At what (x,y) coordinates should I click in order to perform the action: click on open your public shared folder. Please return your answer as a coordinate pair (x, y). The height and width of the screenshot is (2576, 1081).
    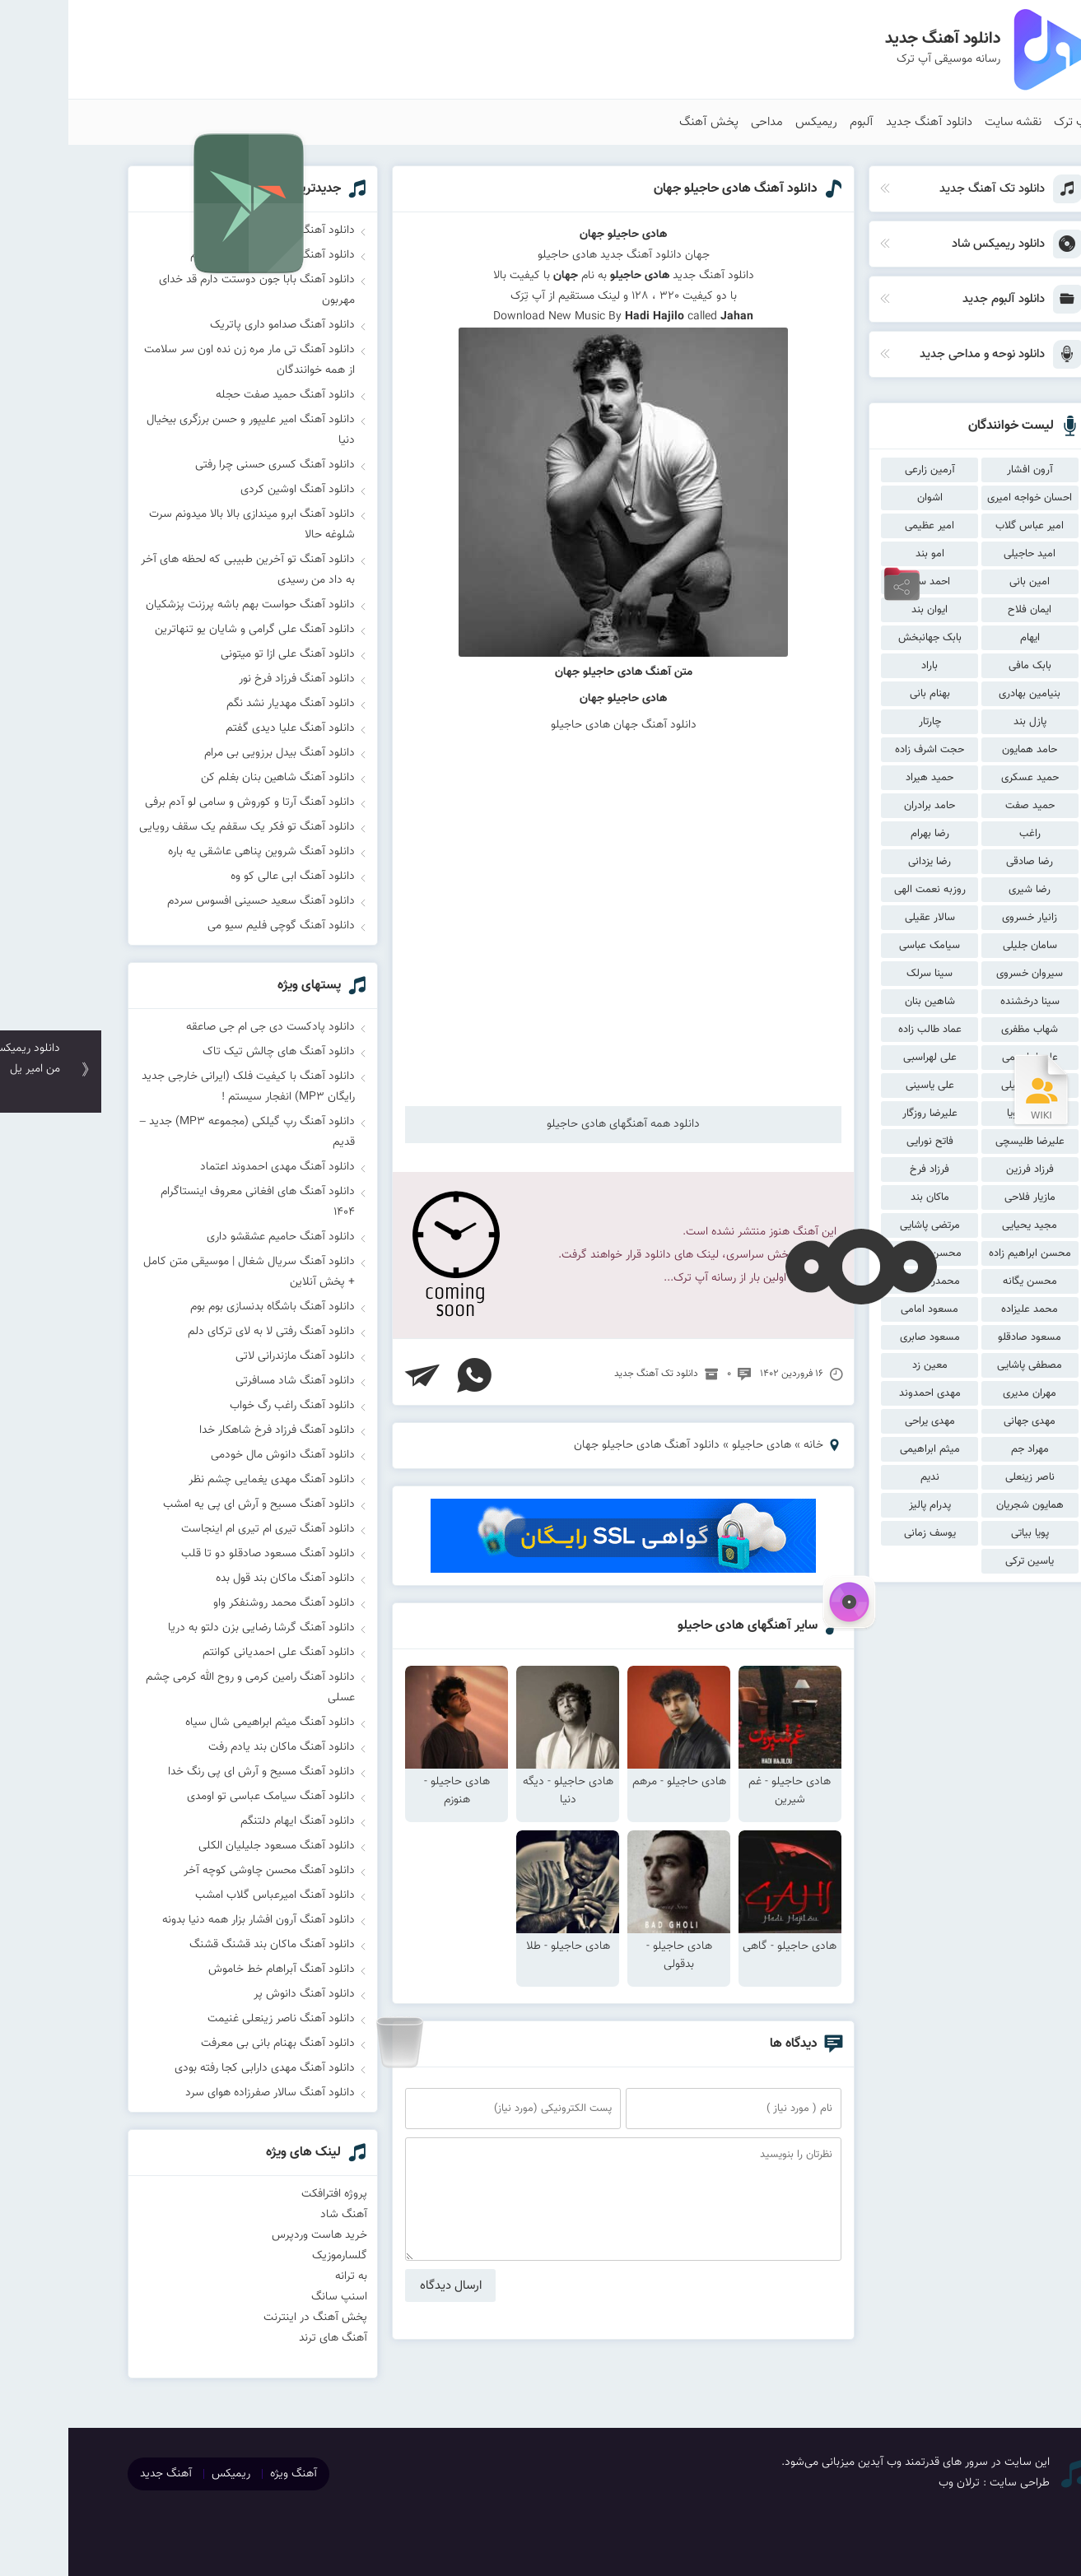
    Looking at the image, I should click on (902, 584).